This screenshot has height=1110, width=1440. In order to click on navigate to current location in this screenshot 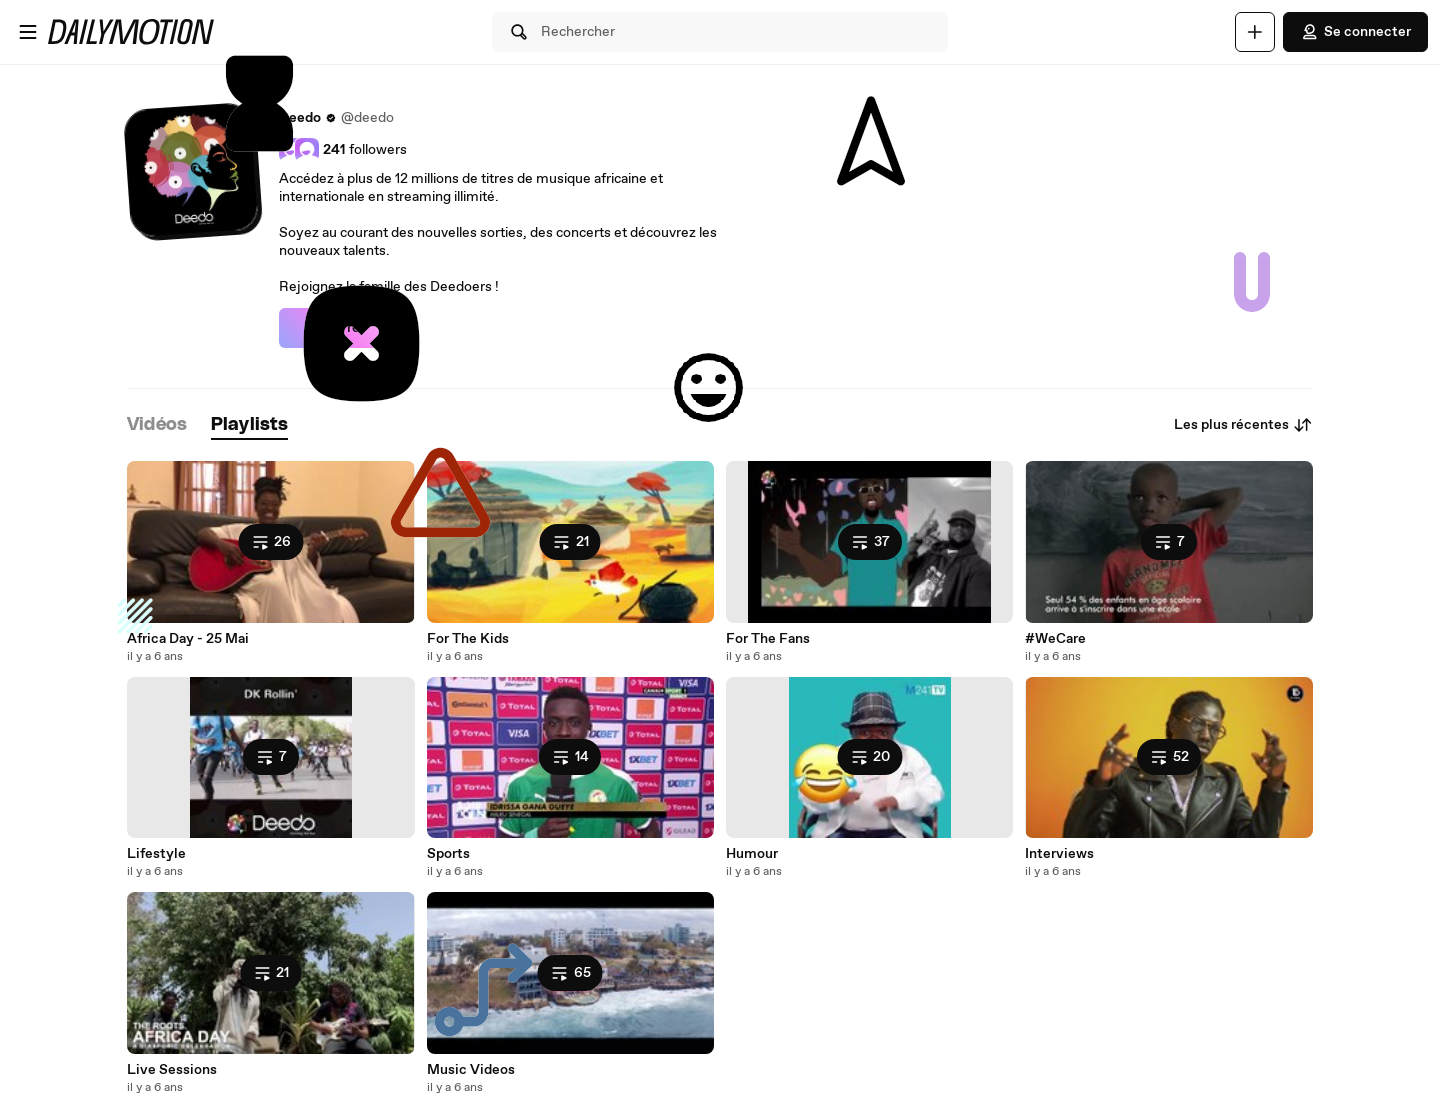, I will do `click(871, 143)`.